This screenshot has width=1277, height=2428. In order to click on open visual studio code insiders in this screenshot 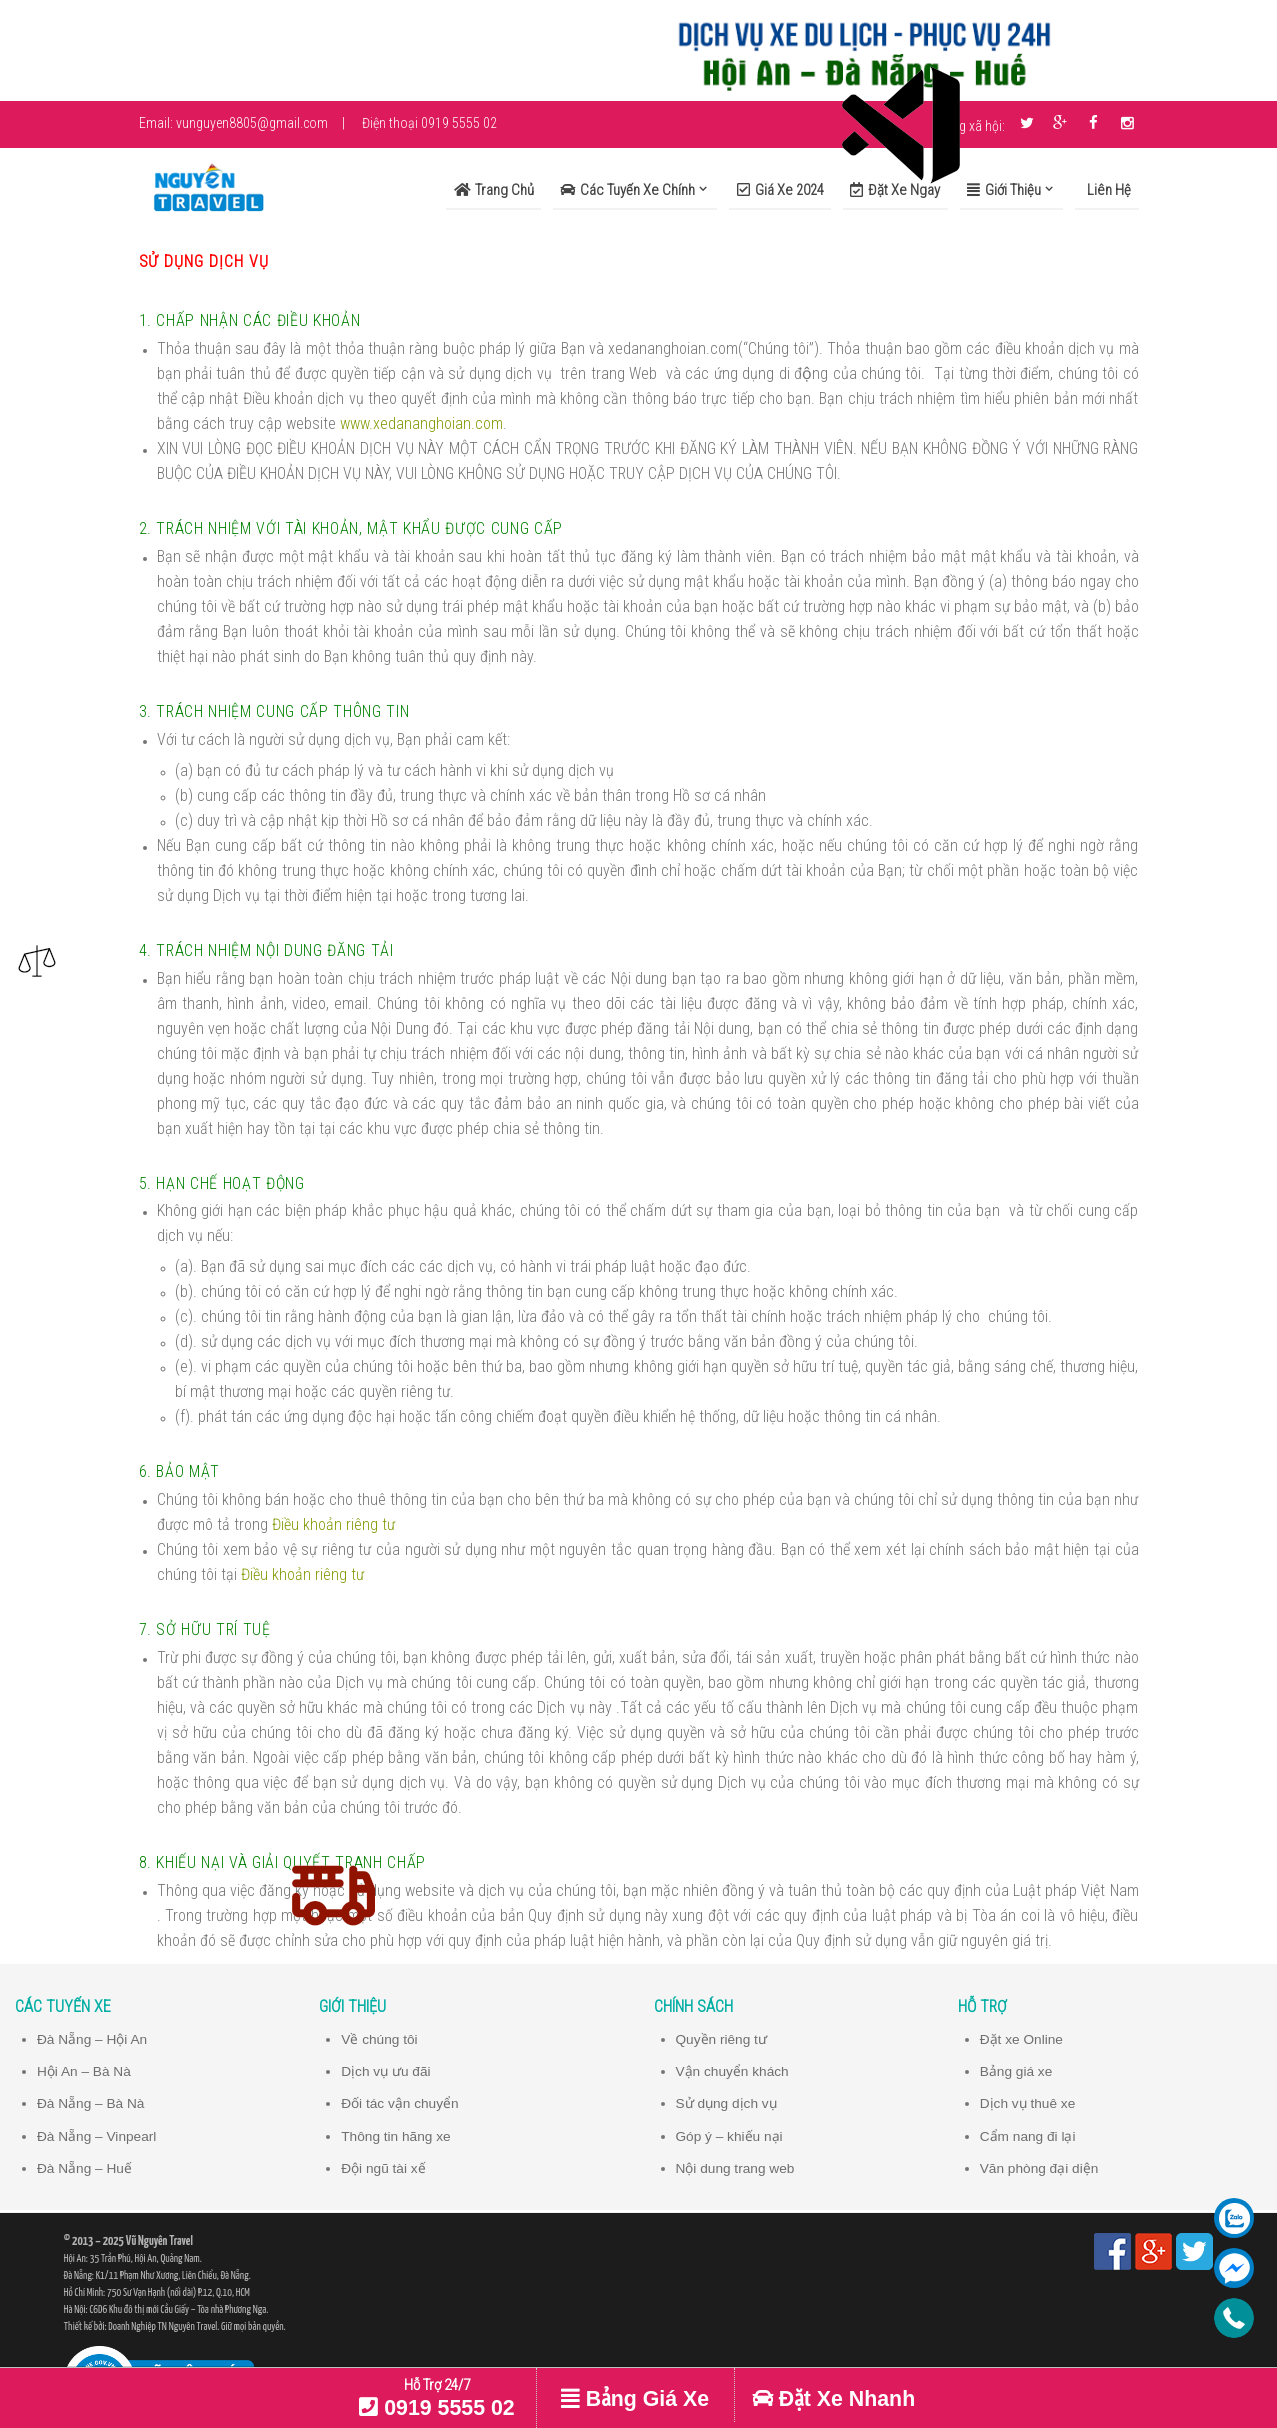, I will do `click(905, 129)`.